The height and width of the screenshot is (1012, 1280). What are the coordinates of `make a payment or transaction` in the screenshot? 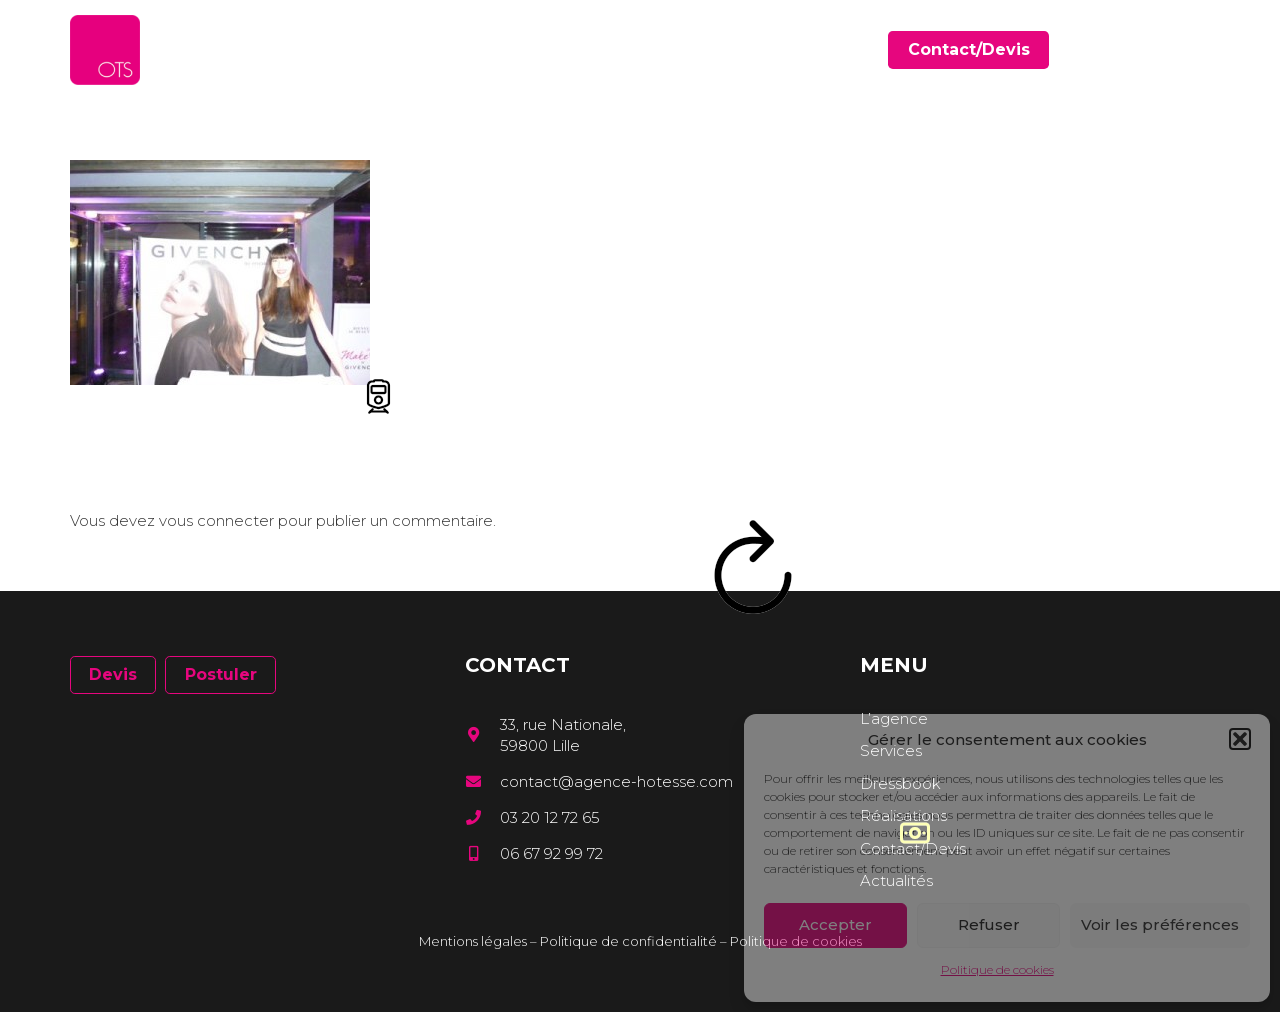 It's located at (915, 833).